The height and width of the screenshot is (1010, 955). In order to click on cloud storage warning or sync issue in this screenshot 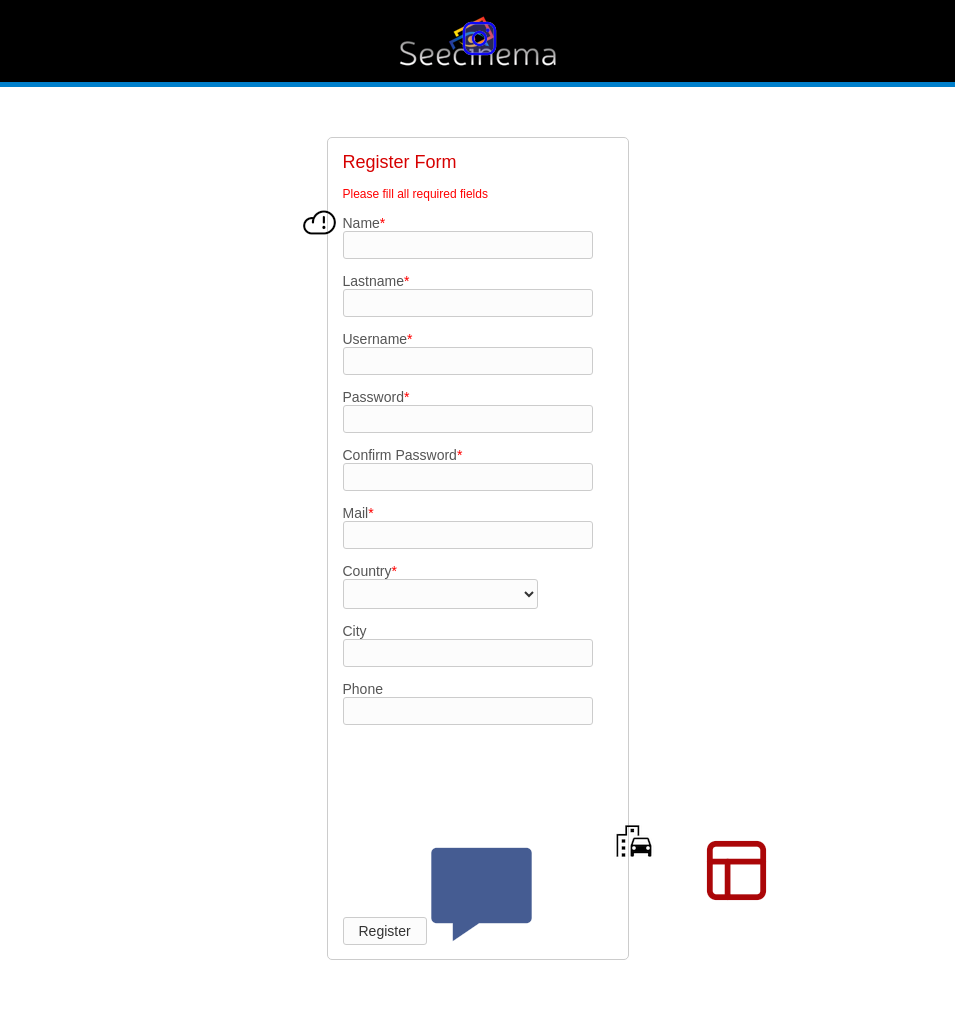, I will do `click(319, 222)`.